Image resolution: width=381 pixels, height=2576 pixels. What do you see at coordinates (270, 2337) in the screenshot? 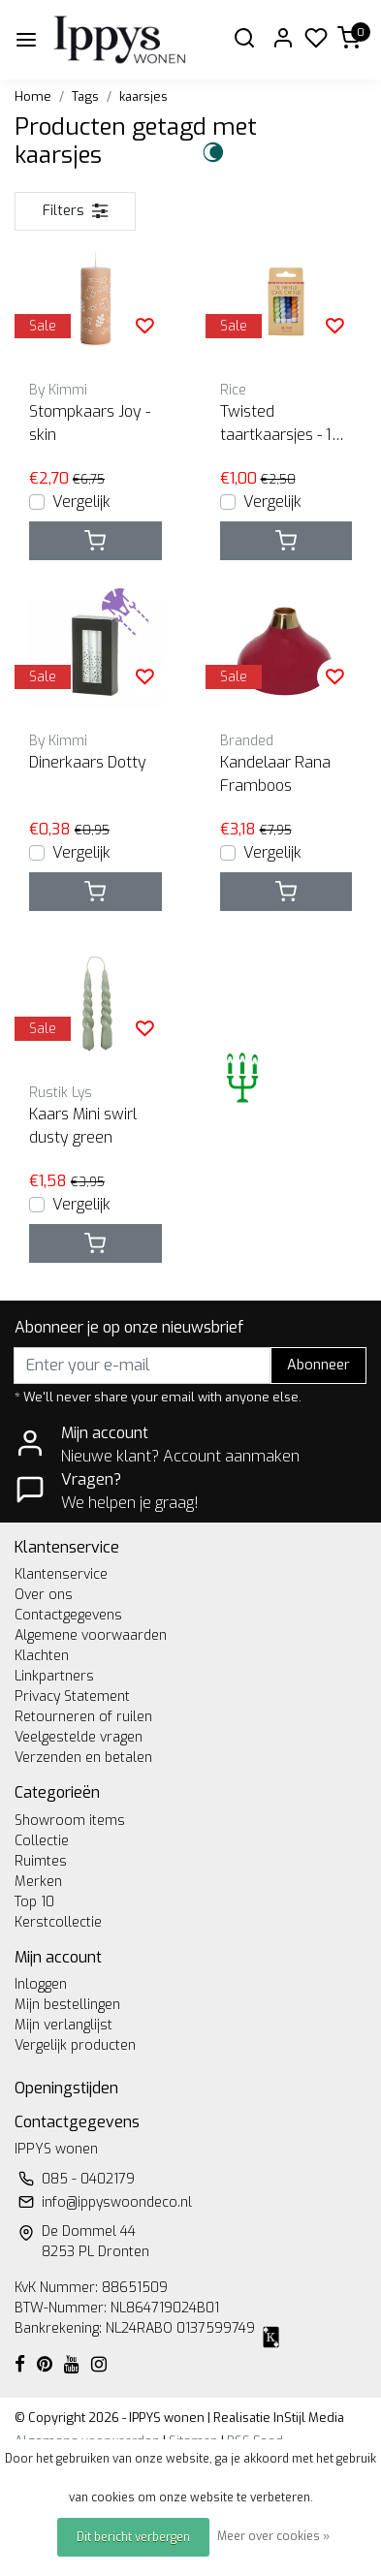
I see `king of spades playing card` at bounding box center [270, 2337].